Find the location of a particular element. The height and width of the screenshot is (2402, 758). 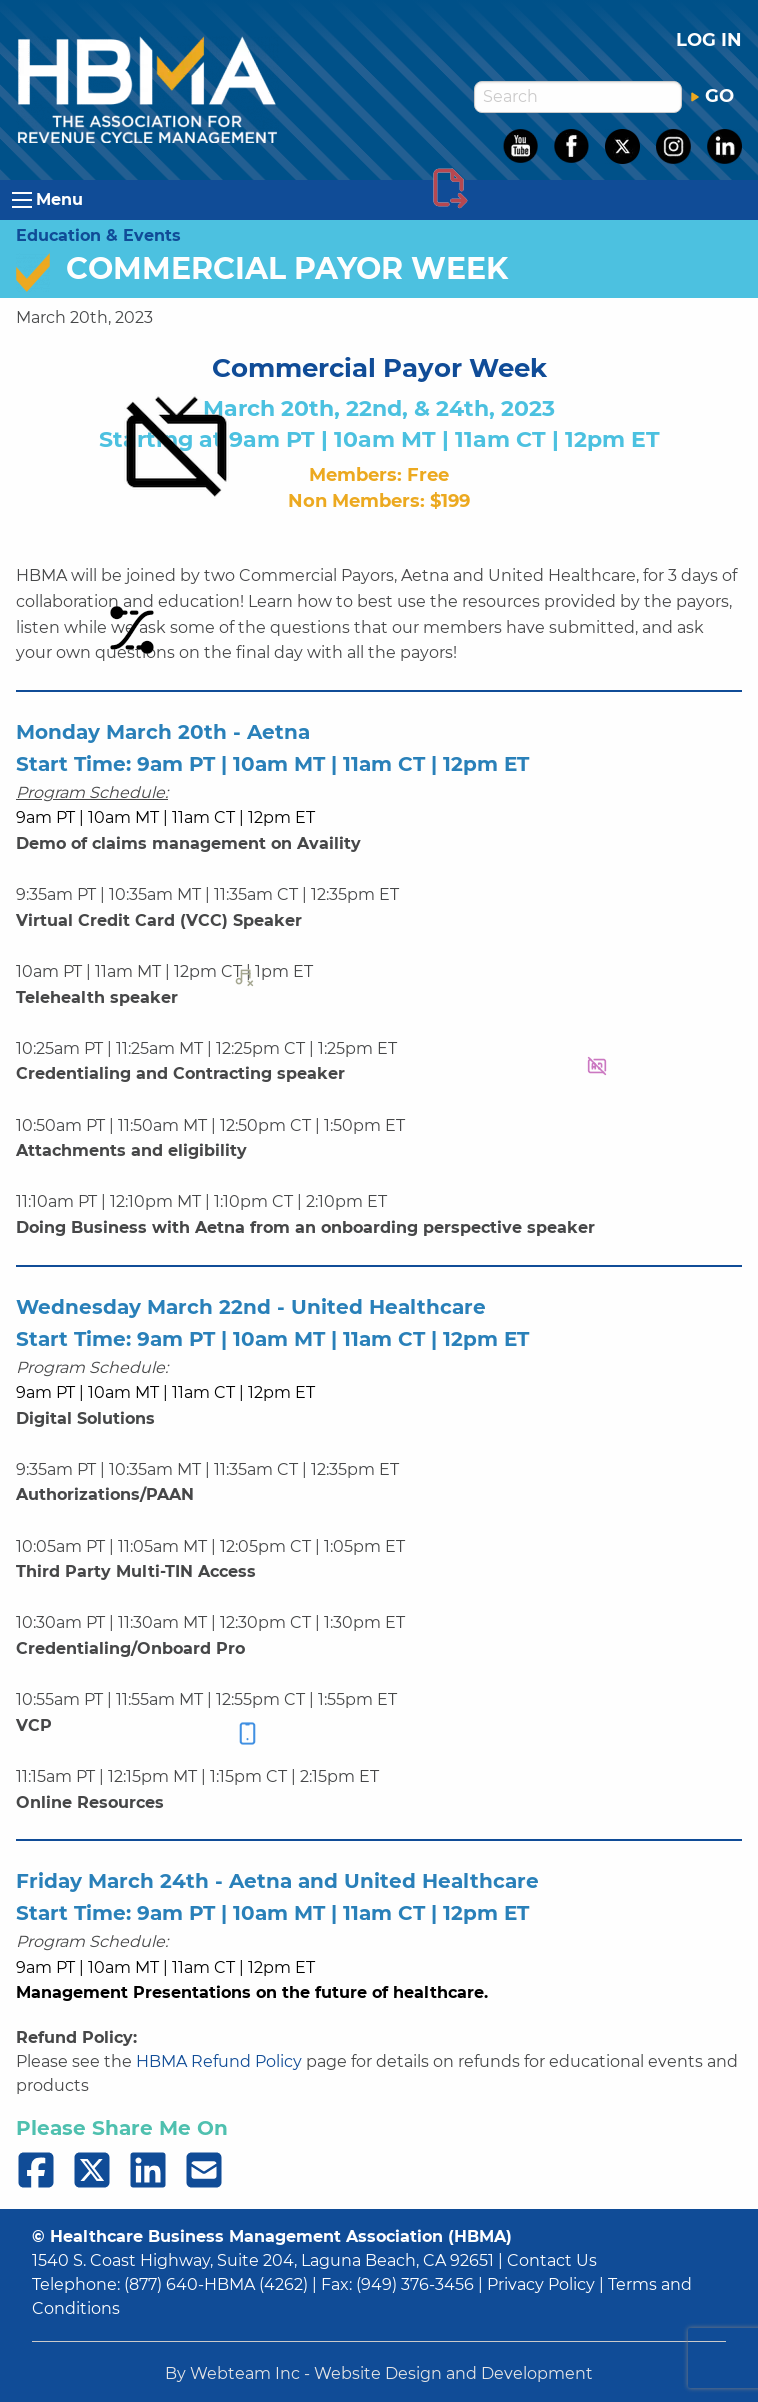

adjust animation easing curve control points is located at coordinates (132, 630).